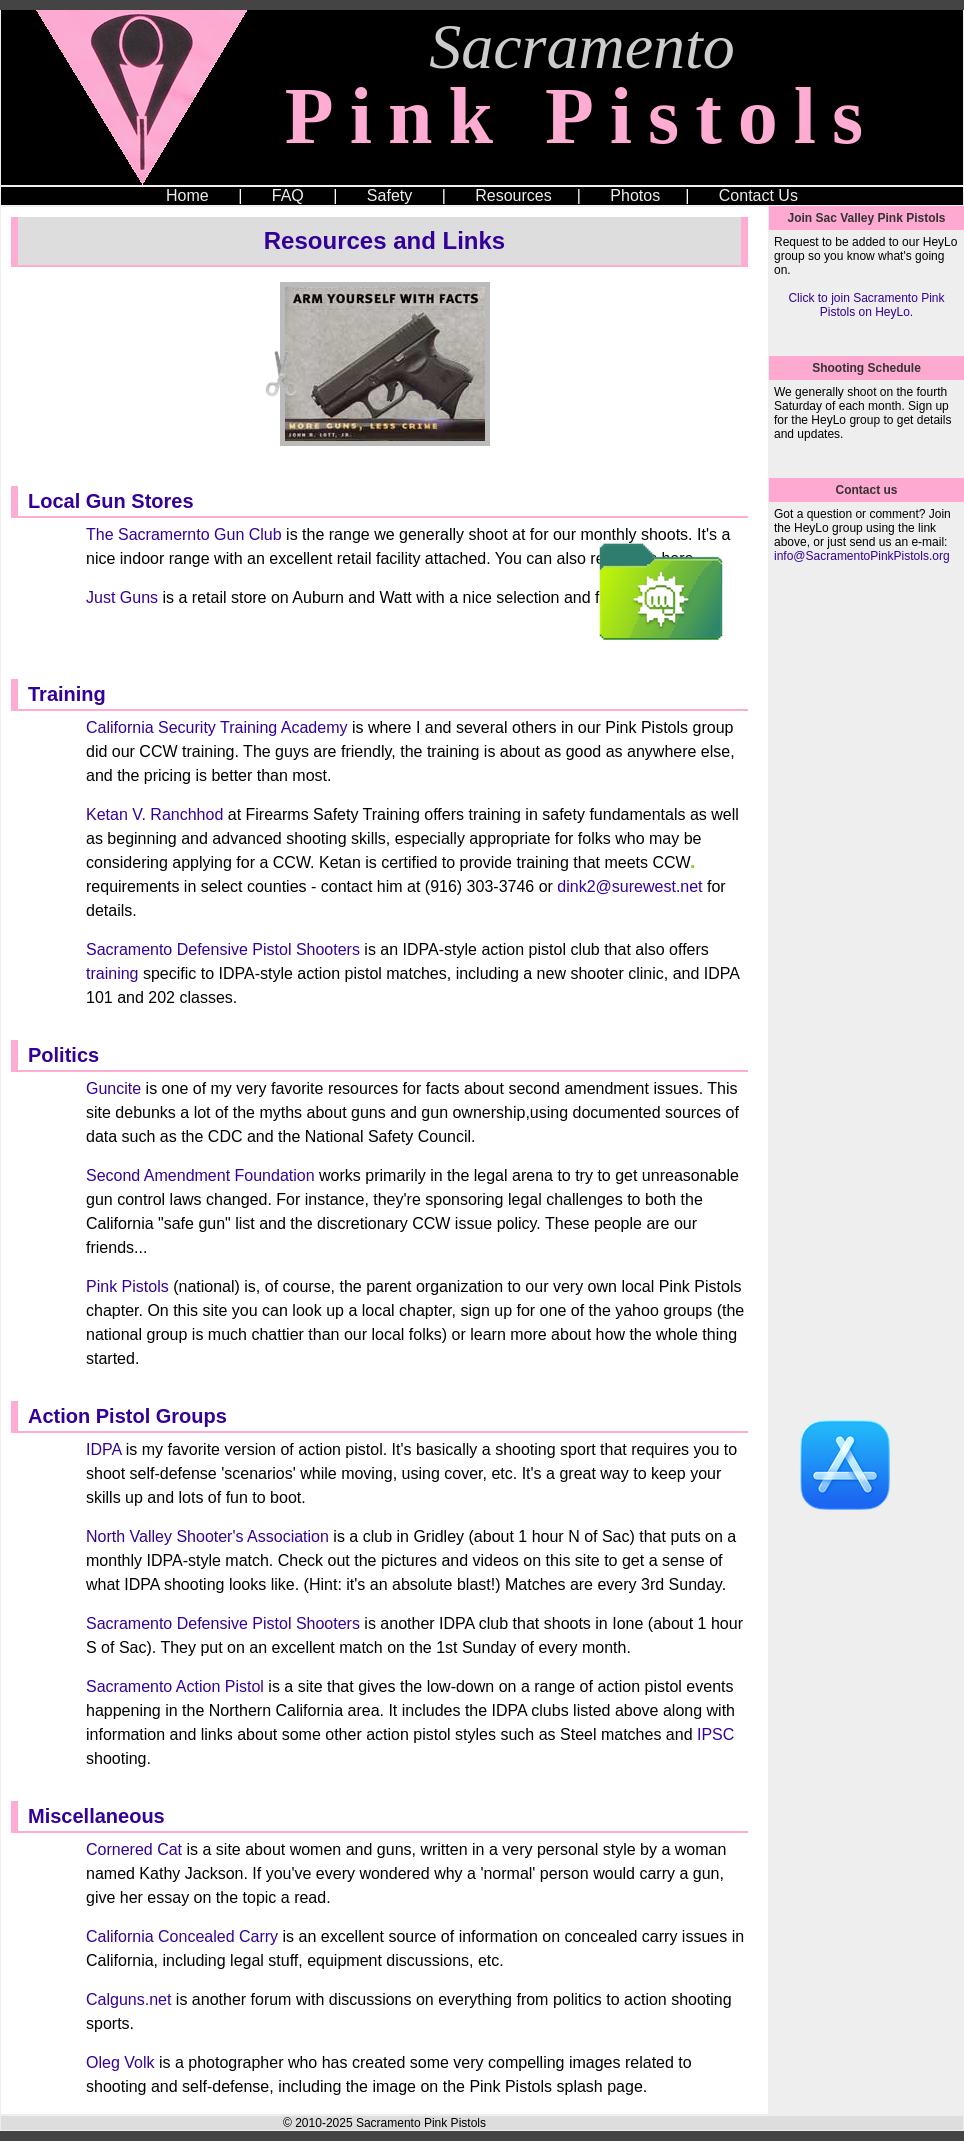 Image resolution: width=964 pixels, height=2141 pixels. I want to click on open the App Store to browse and download apps, so click(845, 1465).